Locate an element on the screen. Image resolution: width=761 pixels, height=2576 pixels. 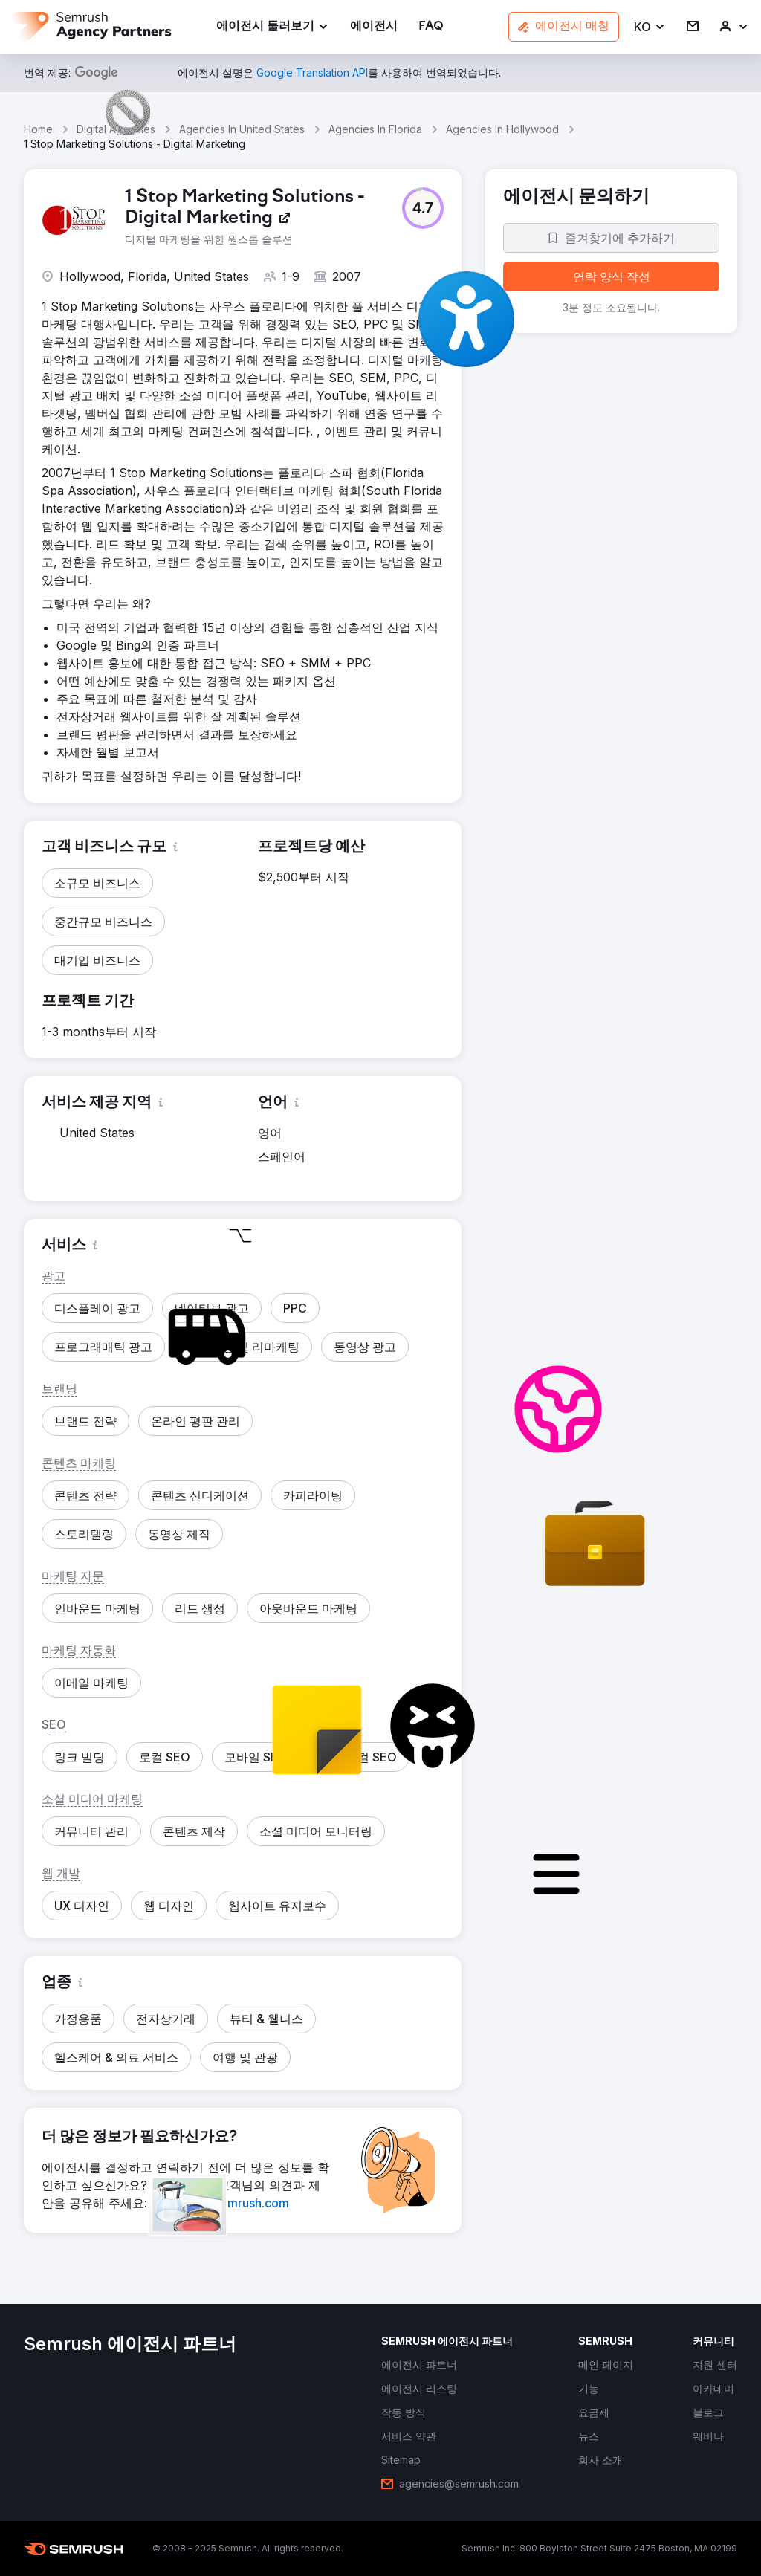
insert a silly or playful emoji reaction is located at coordinates (433, 1726).